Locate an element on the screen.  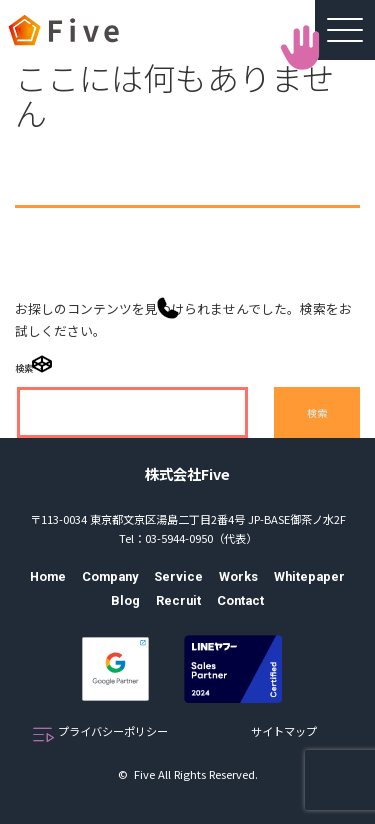
stop or pause an action is located at coordinates (301, 47).